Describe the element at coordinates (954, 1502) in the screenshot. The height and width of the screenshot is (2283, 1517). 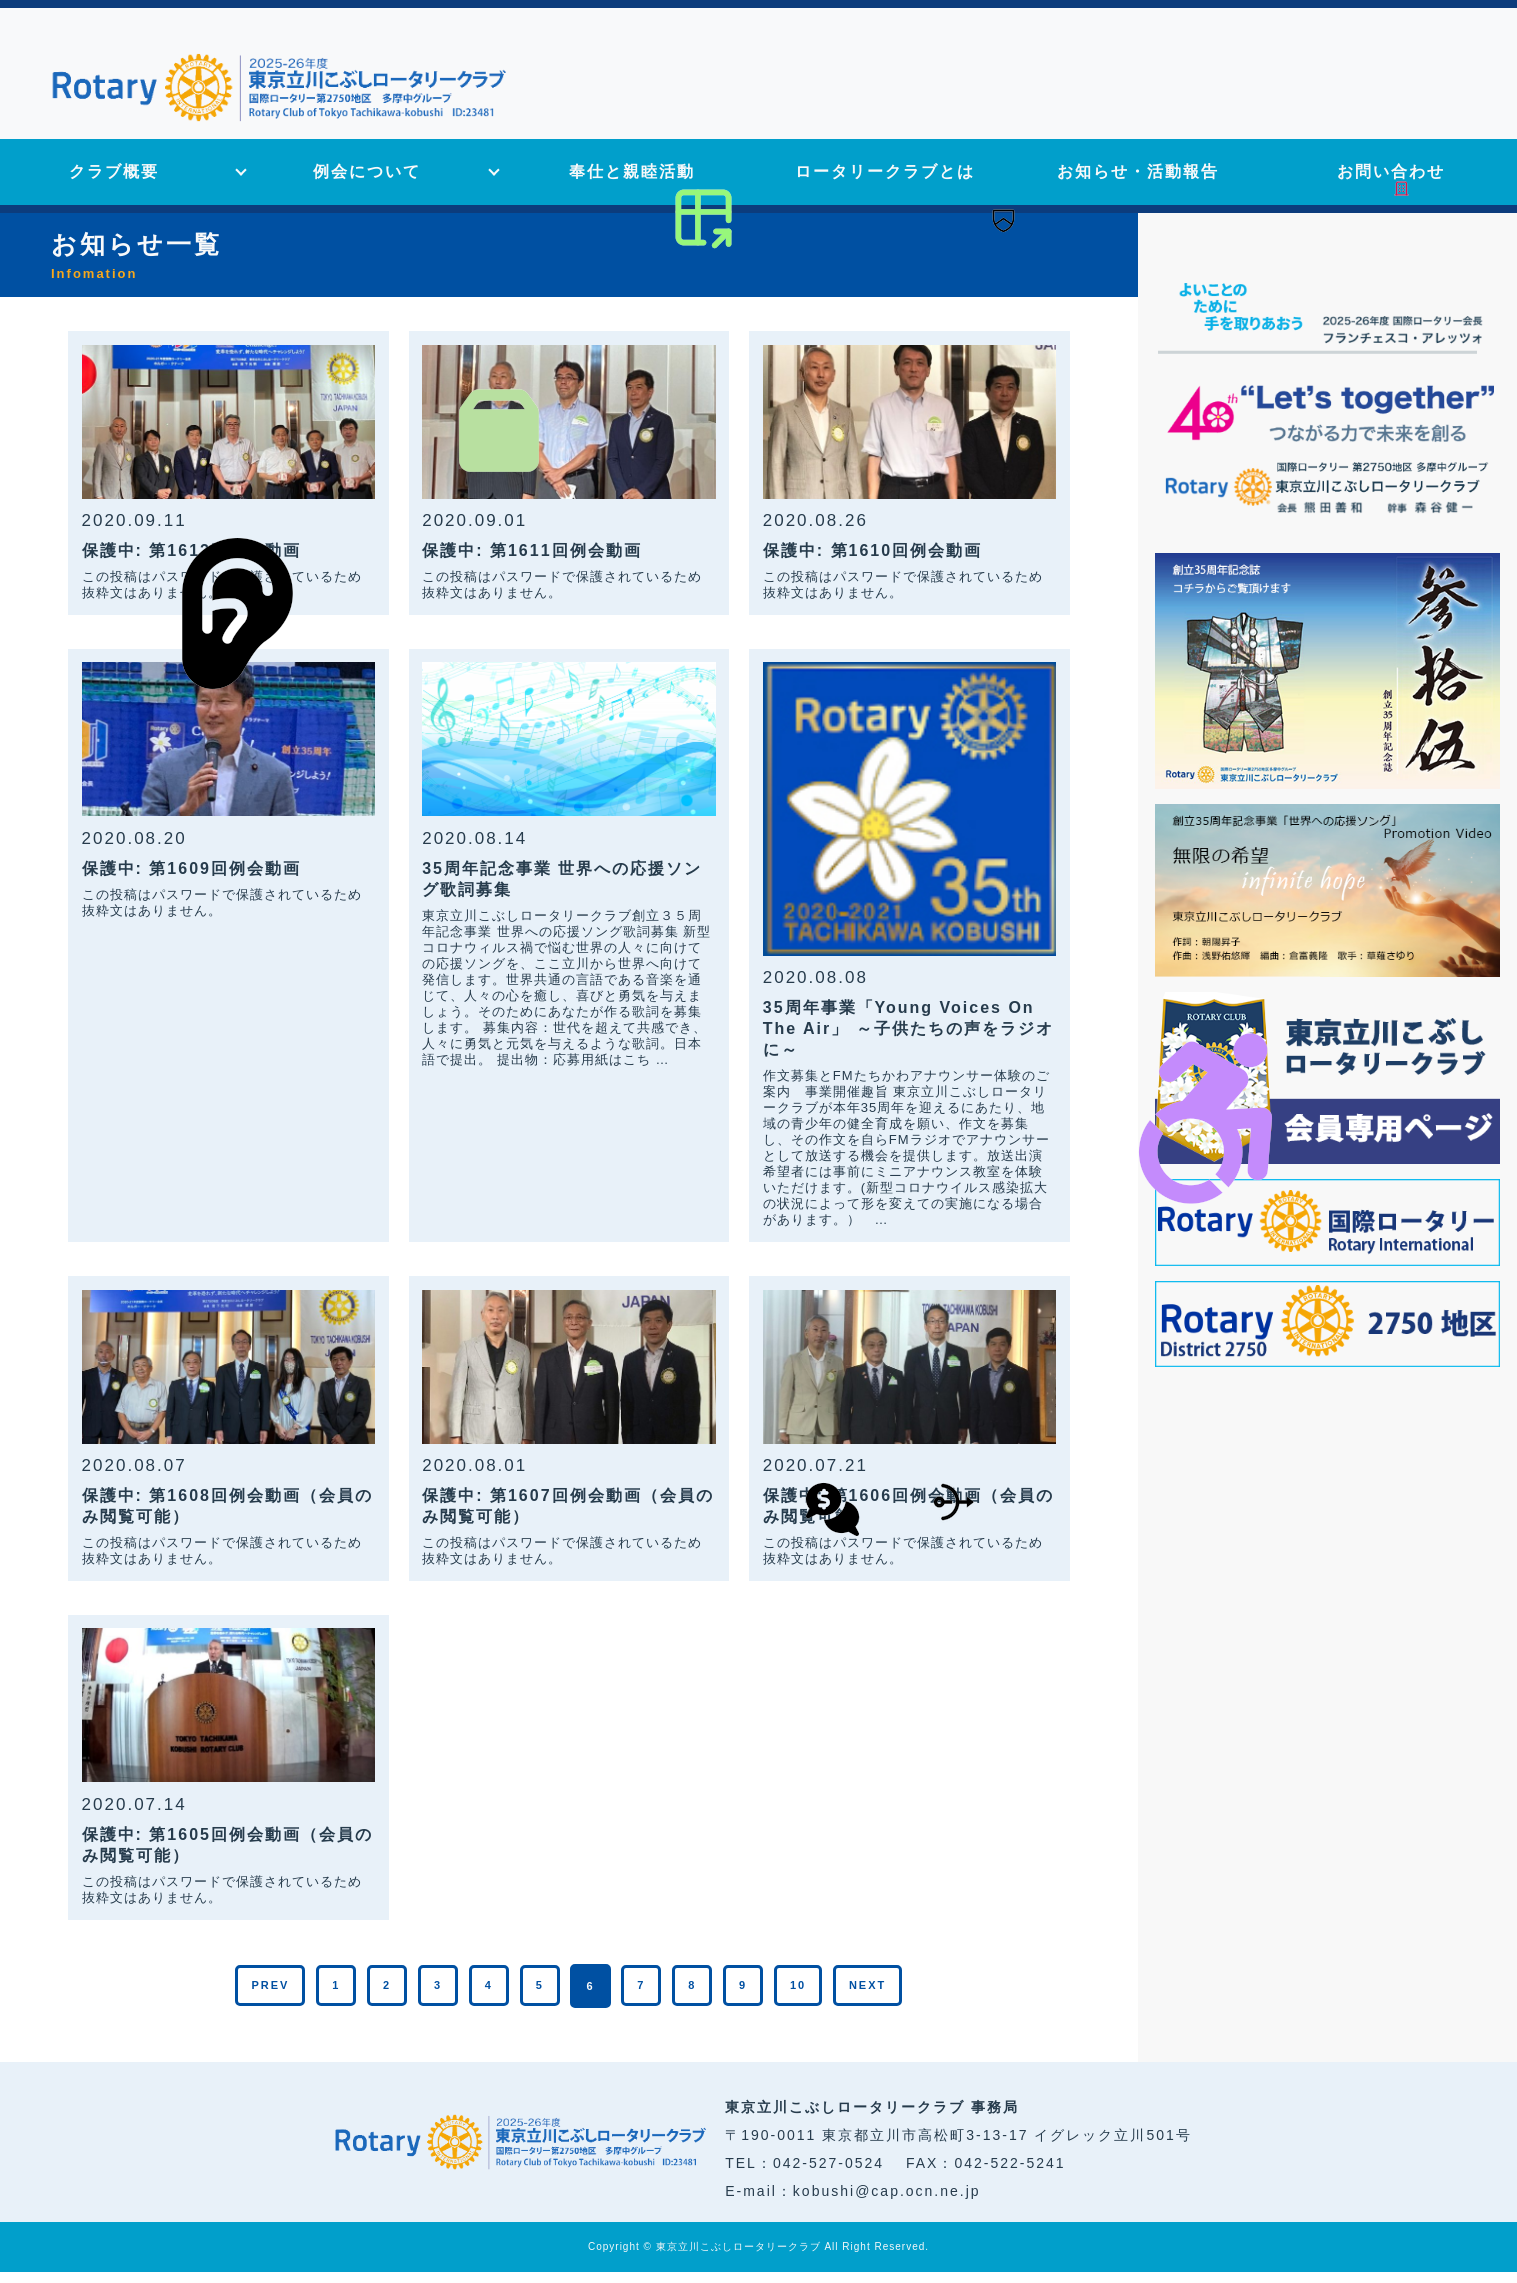
I see `network address translation settings` at that location.